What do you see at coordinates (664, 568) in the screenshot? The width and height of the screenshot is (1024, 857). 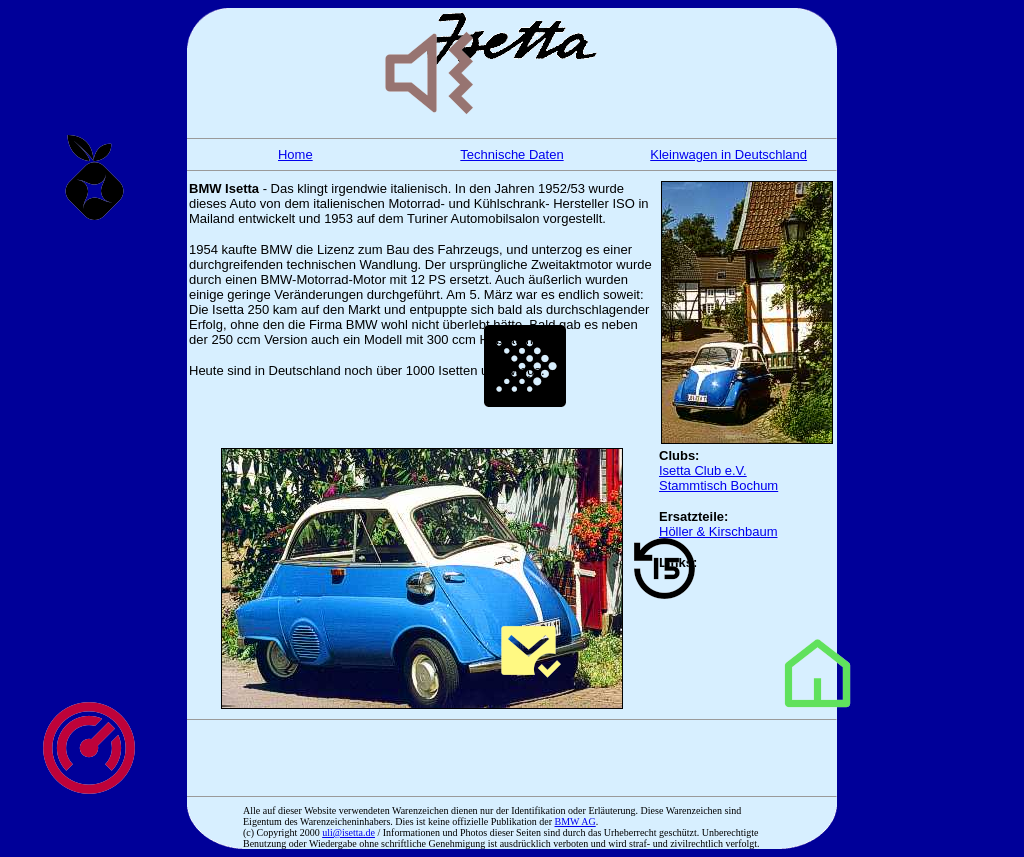 I see `rewind 15 seconds` at bounding box center [664, 568].